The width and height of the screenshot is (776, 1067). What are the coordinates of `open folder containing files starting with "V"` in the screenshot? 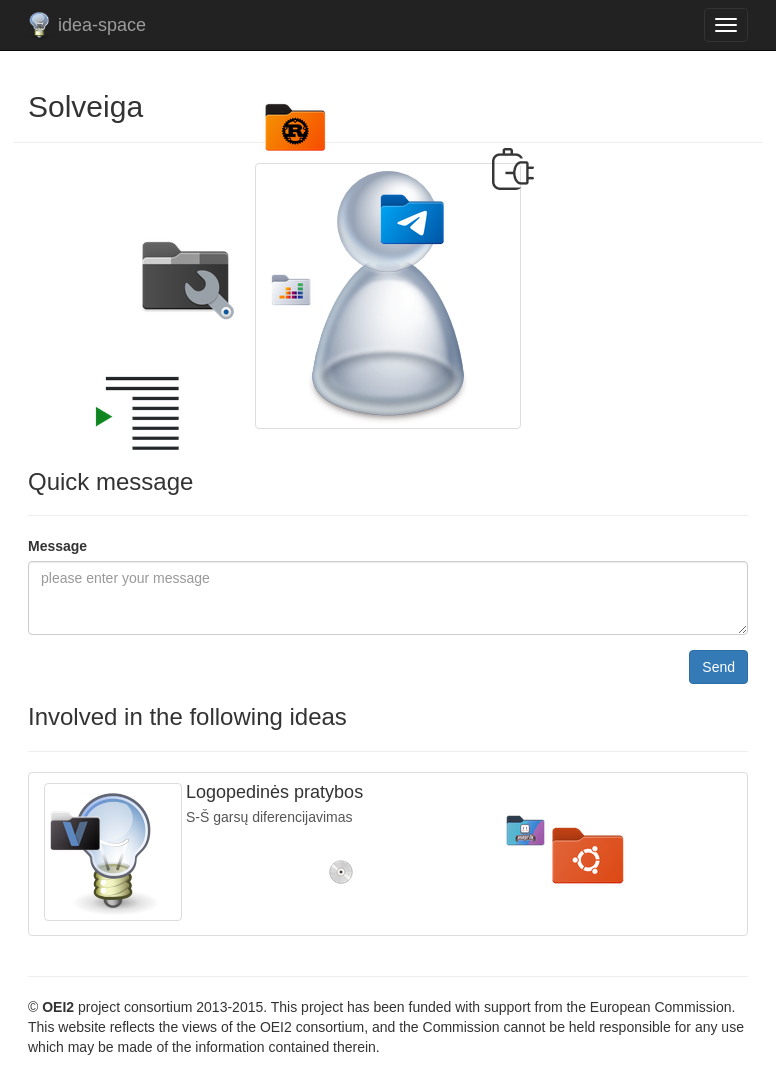 It's located at (75, 832).